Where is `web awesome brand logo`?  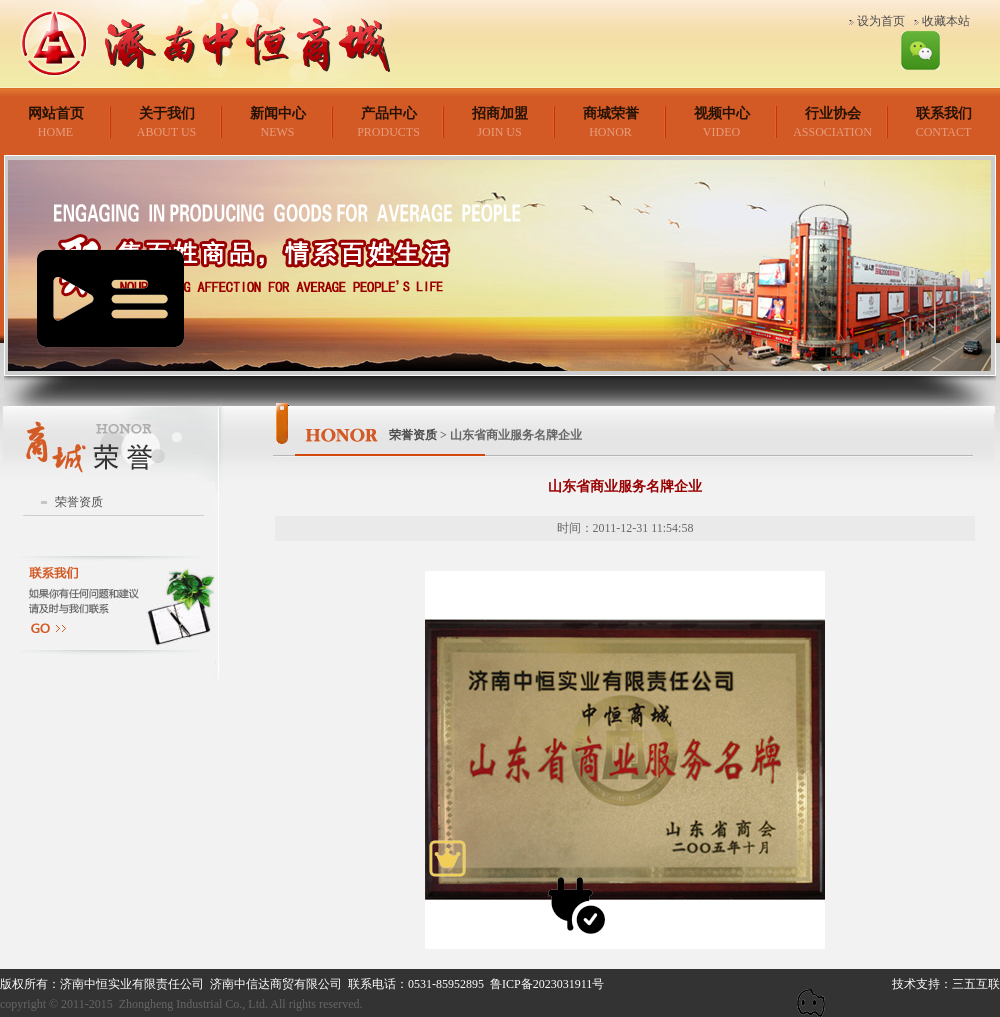 web awesome brand logo is located at coordinates (447, 858).